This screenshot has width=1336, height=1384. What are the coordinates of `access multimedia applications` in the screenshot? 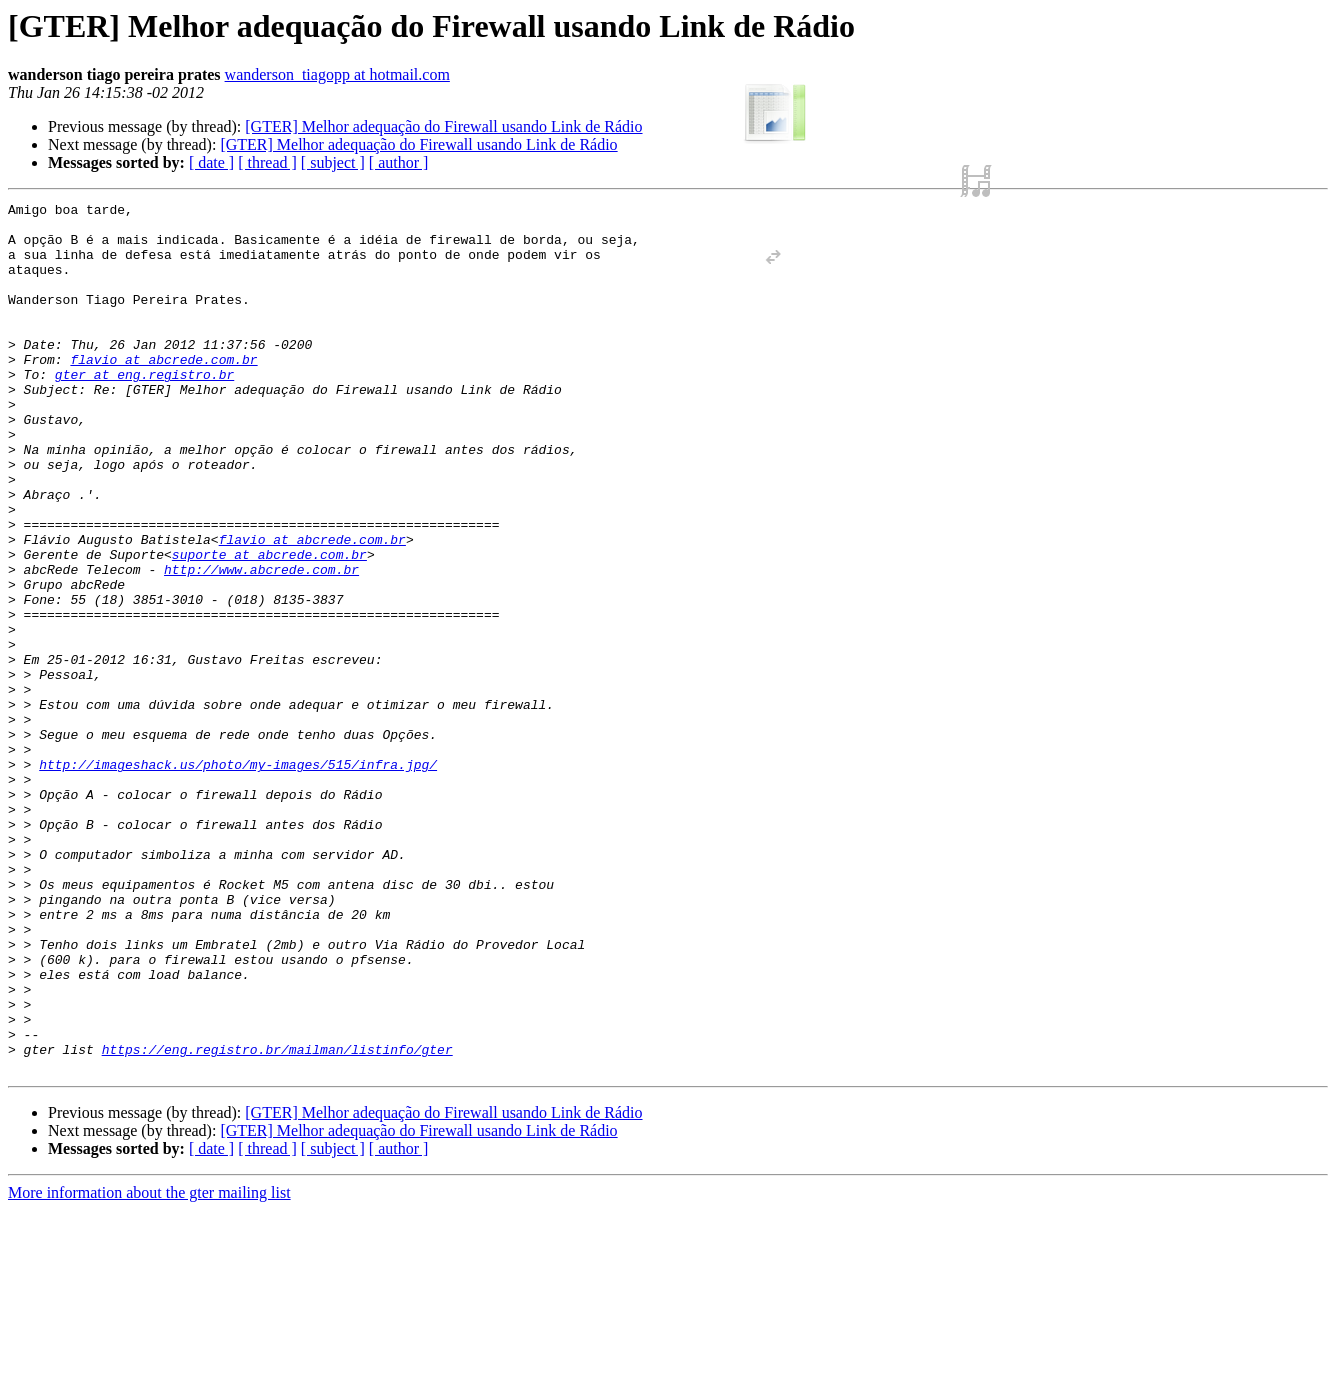 It's located at (976, 181).